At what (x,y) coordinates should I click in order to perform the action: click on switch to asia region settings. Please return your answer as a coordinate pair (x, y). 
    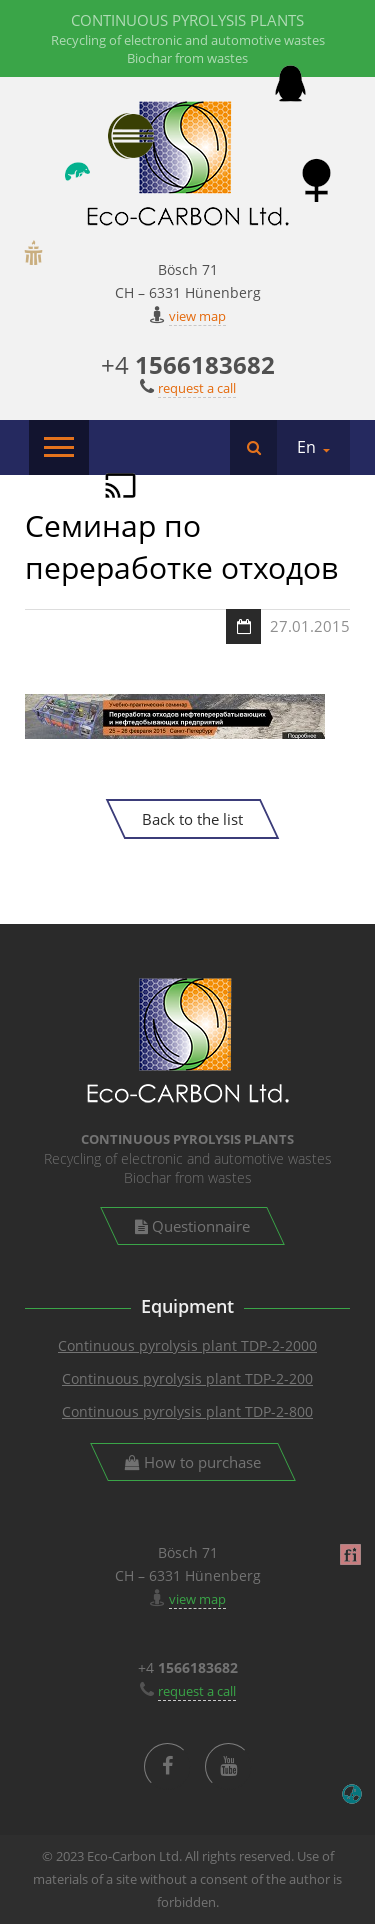
    Looking at the image, I should click on (352, 1794).